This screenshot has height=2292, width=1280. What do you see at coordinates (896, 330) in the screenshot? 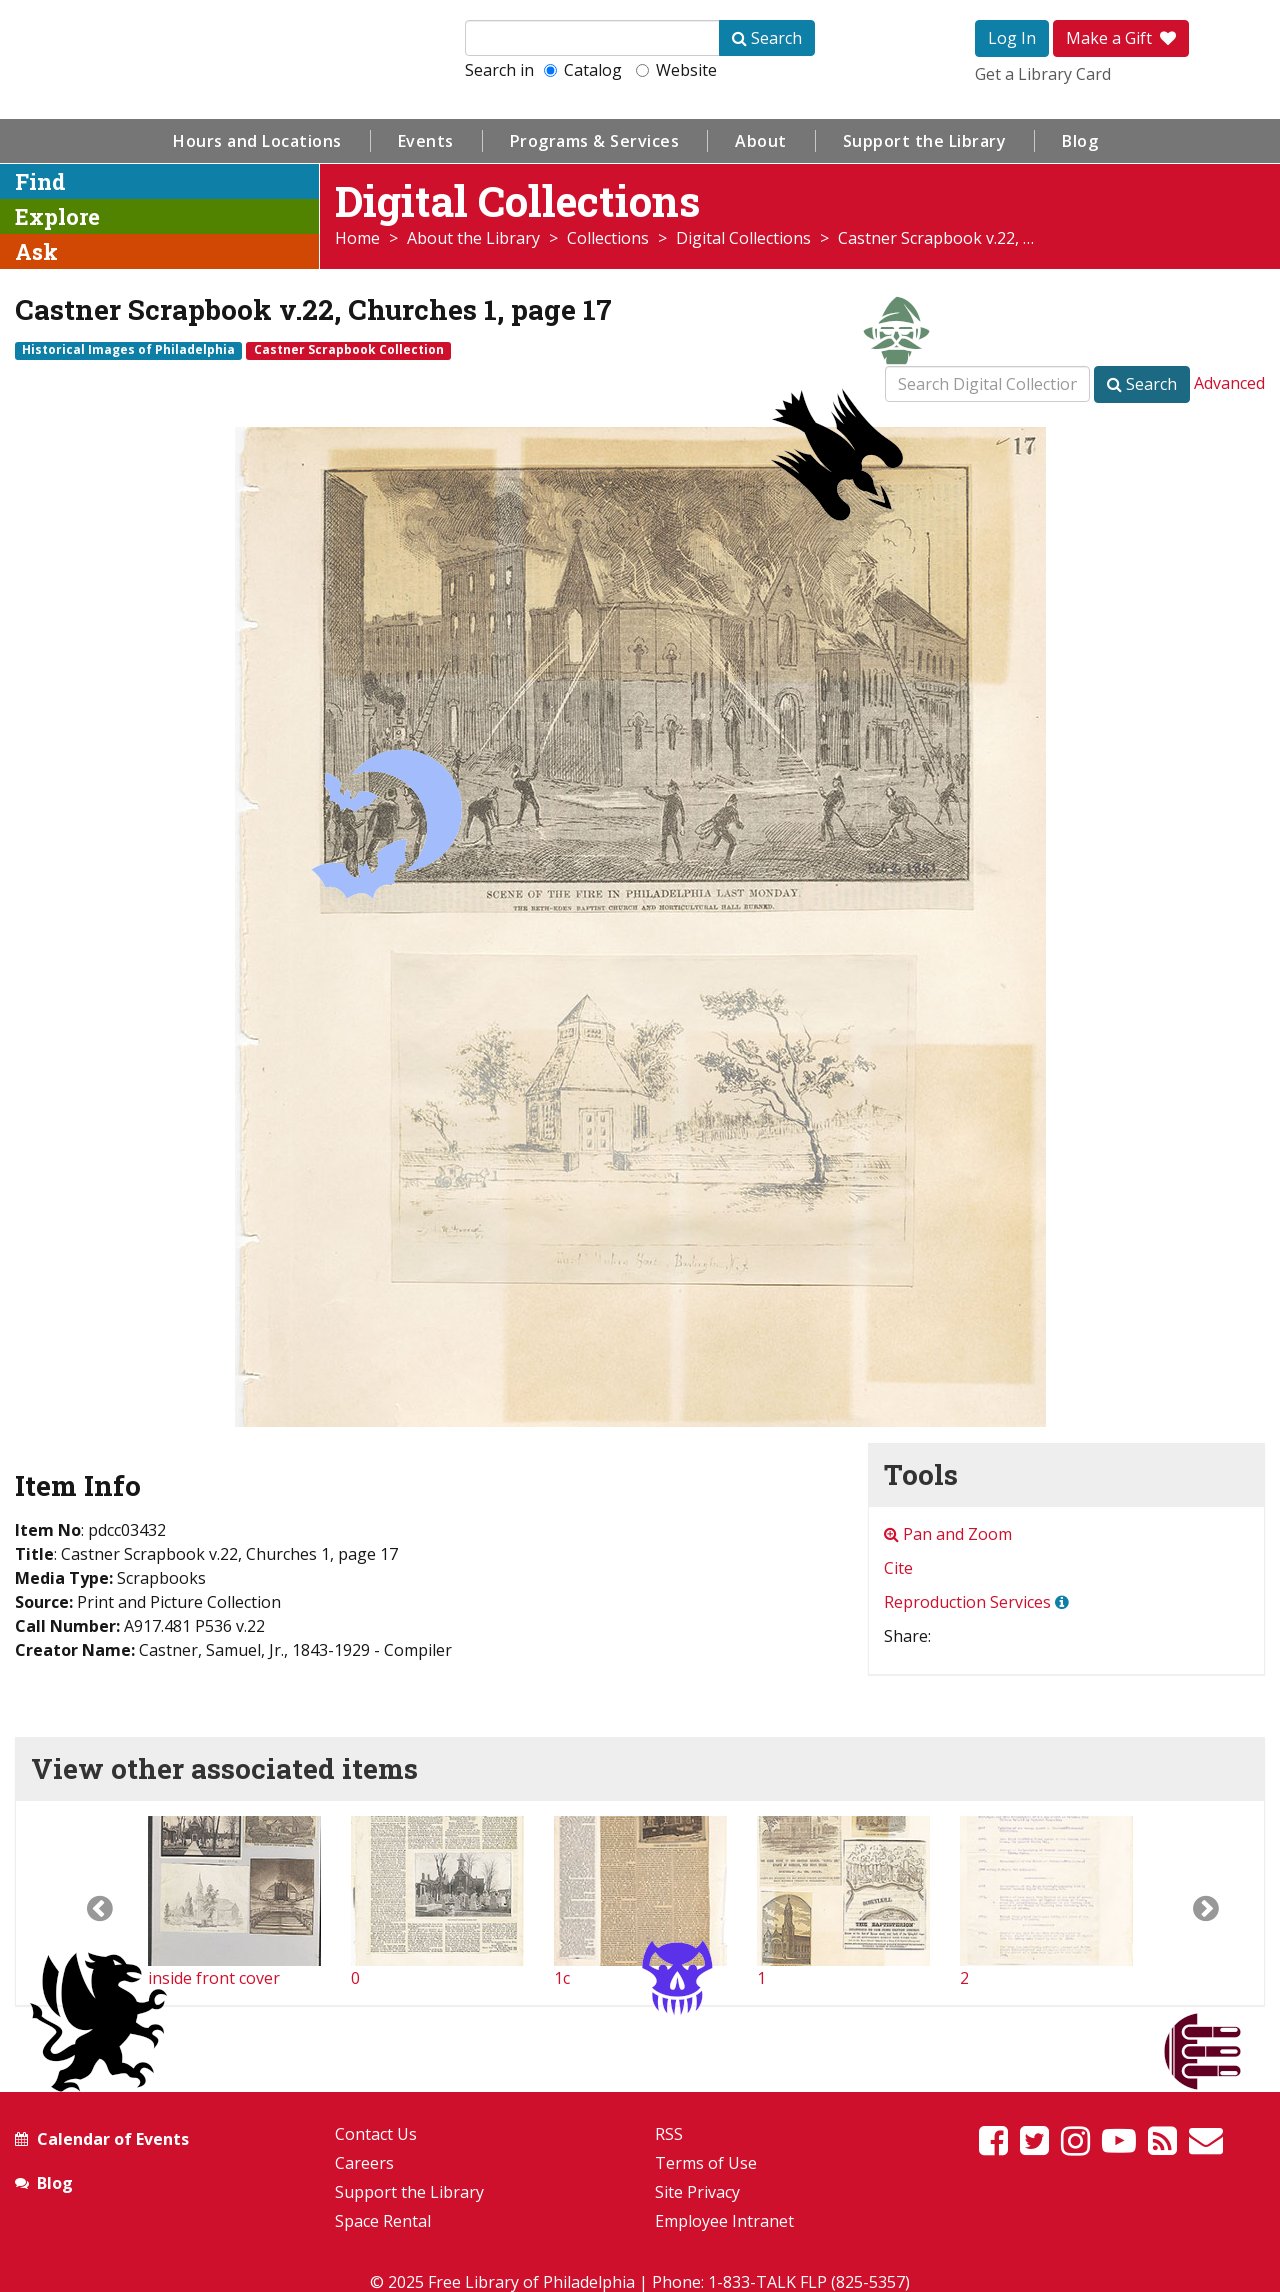
I see `access wizard or mage character class` at bounding box center [896, 330].